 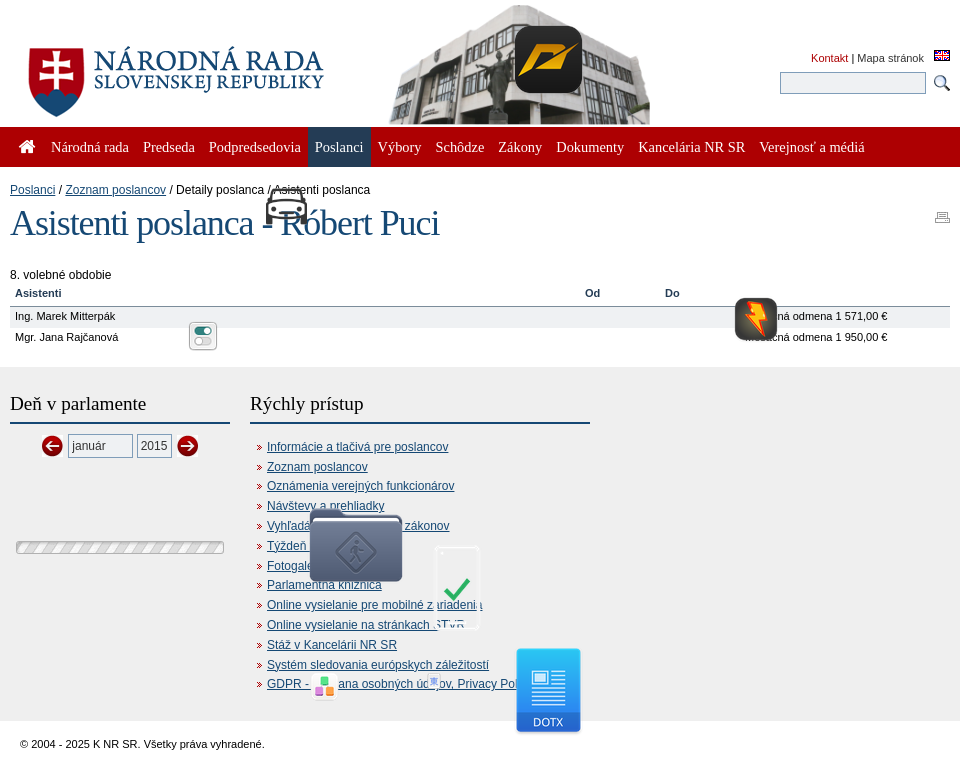 I want to click on access public or shared files folder, so click(x=356, y=545).